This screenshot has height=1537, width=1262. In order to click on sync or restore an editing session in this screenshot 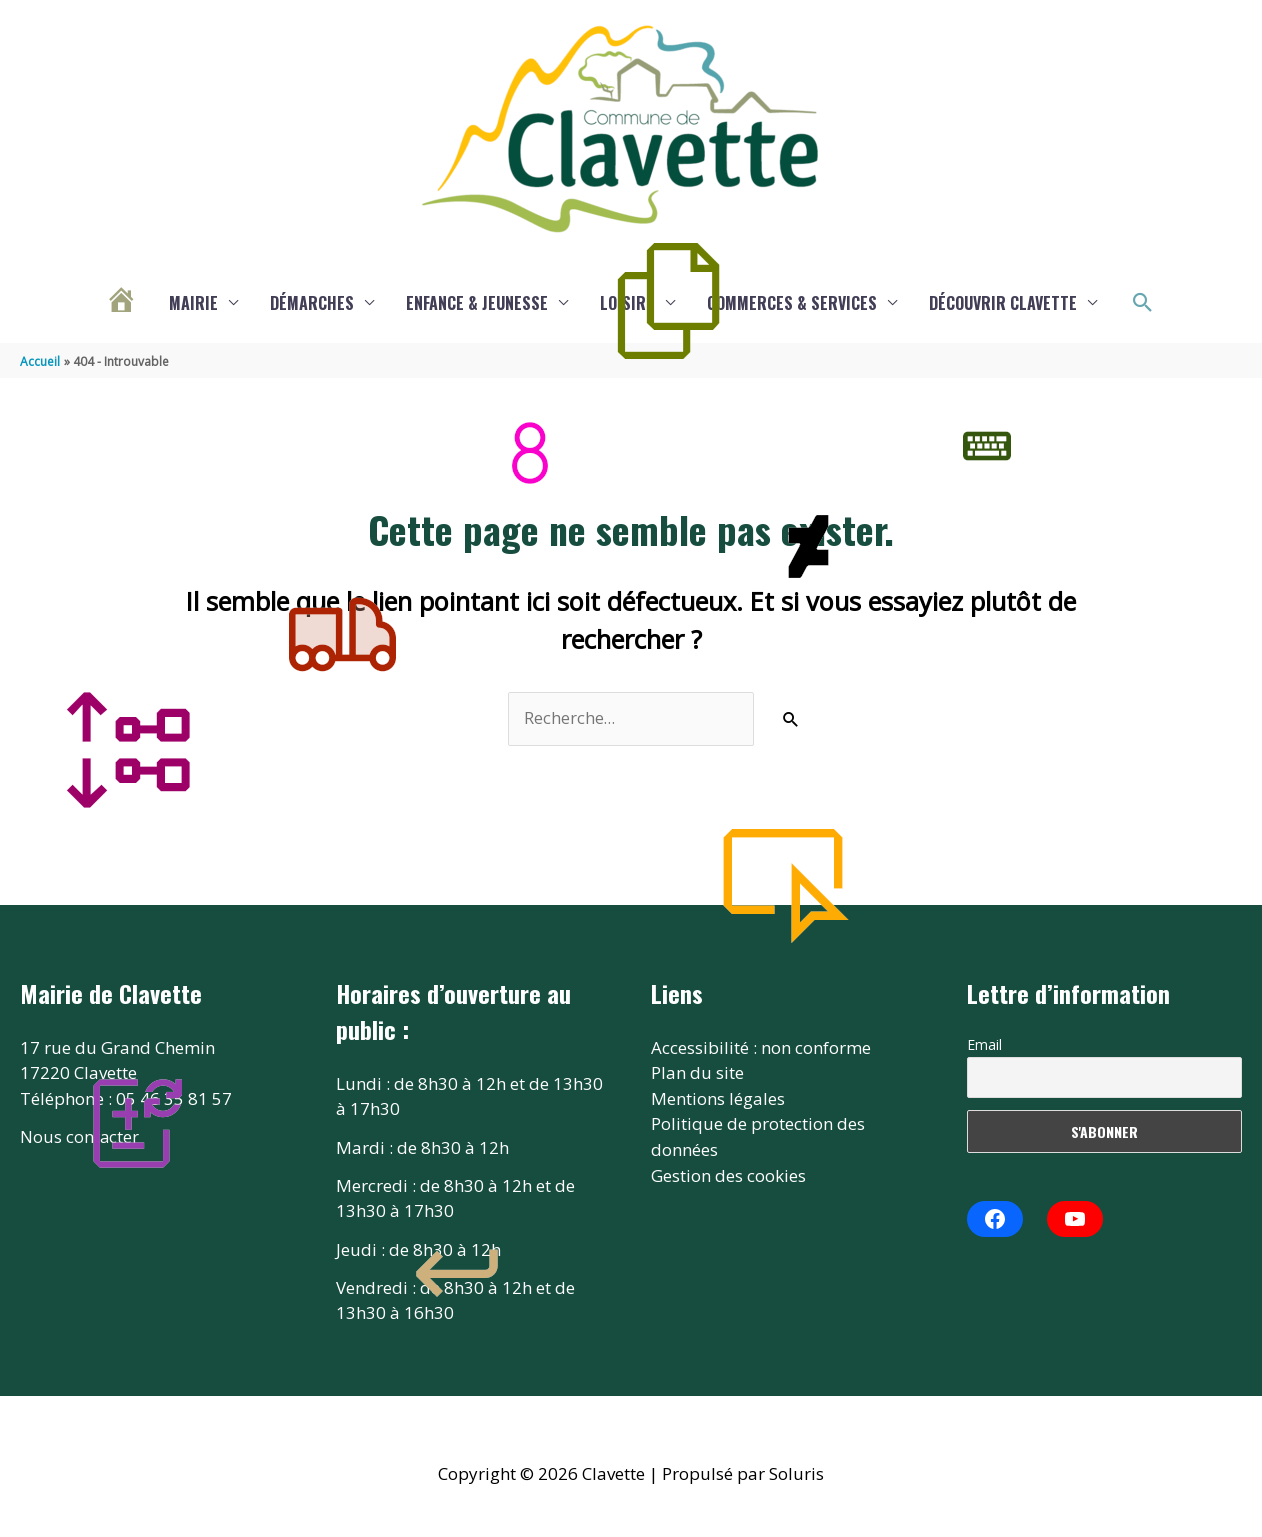, I will do `click(131, 1123)`.